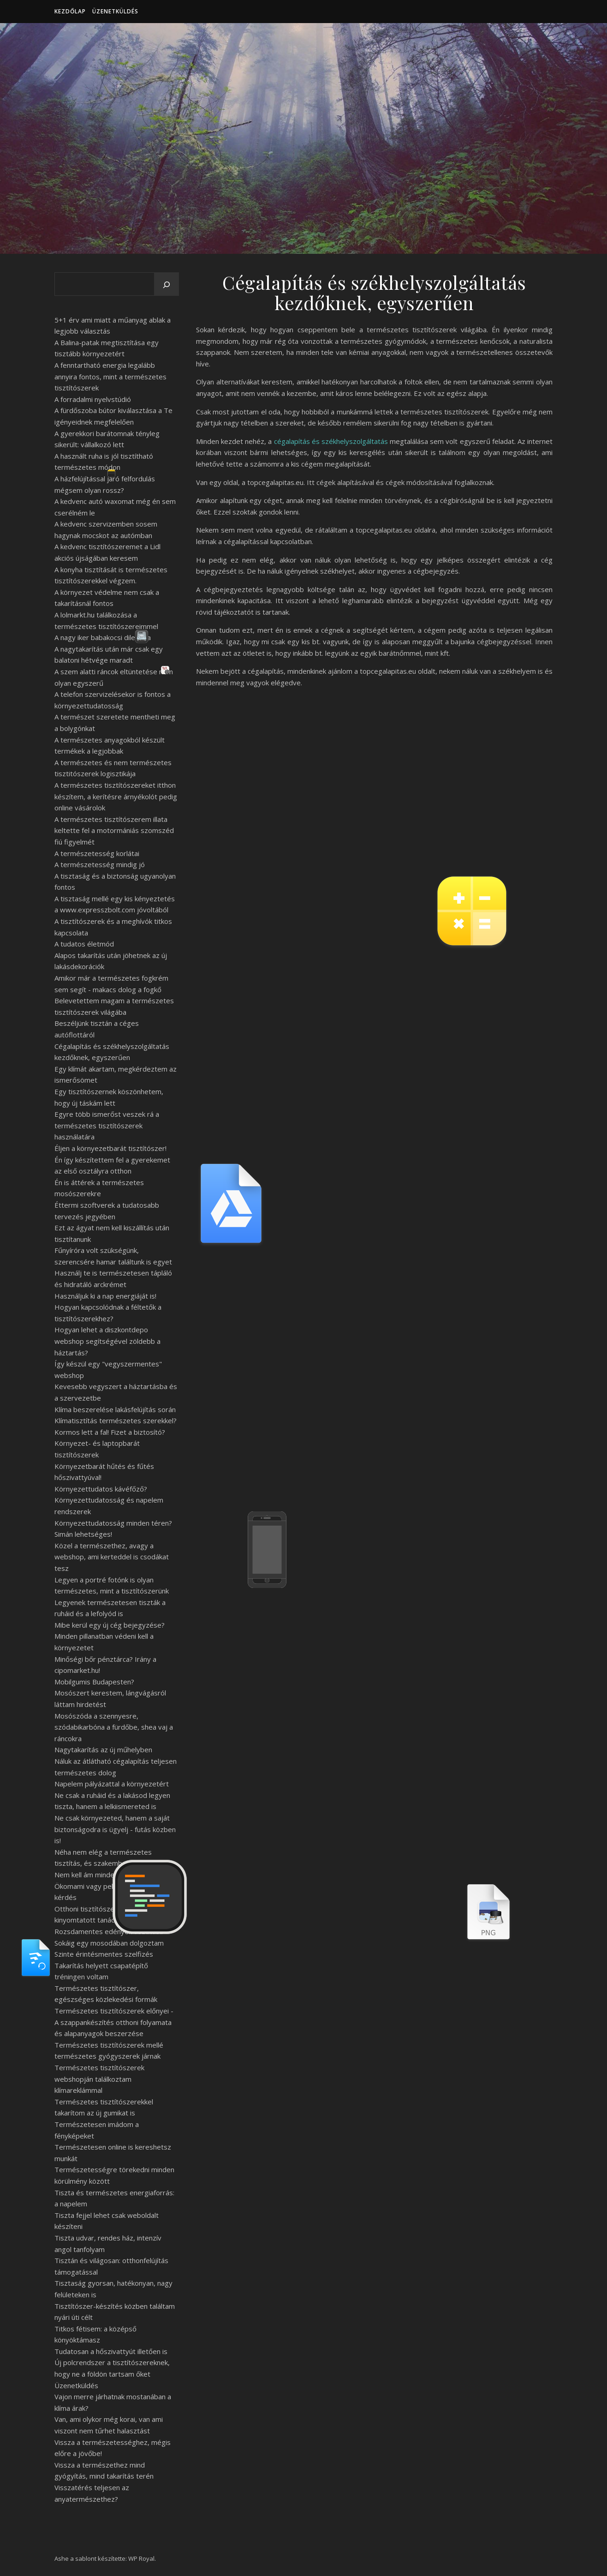 The height and width of the screenshot is (2576, 607). Describe the element at coordinates (231, 1205) in the screenshot. I see `a google drive shortcut or linked file` at that location.